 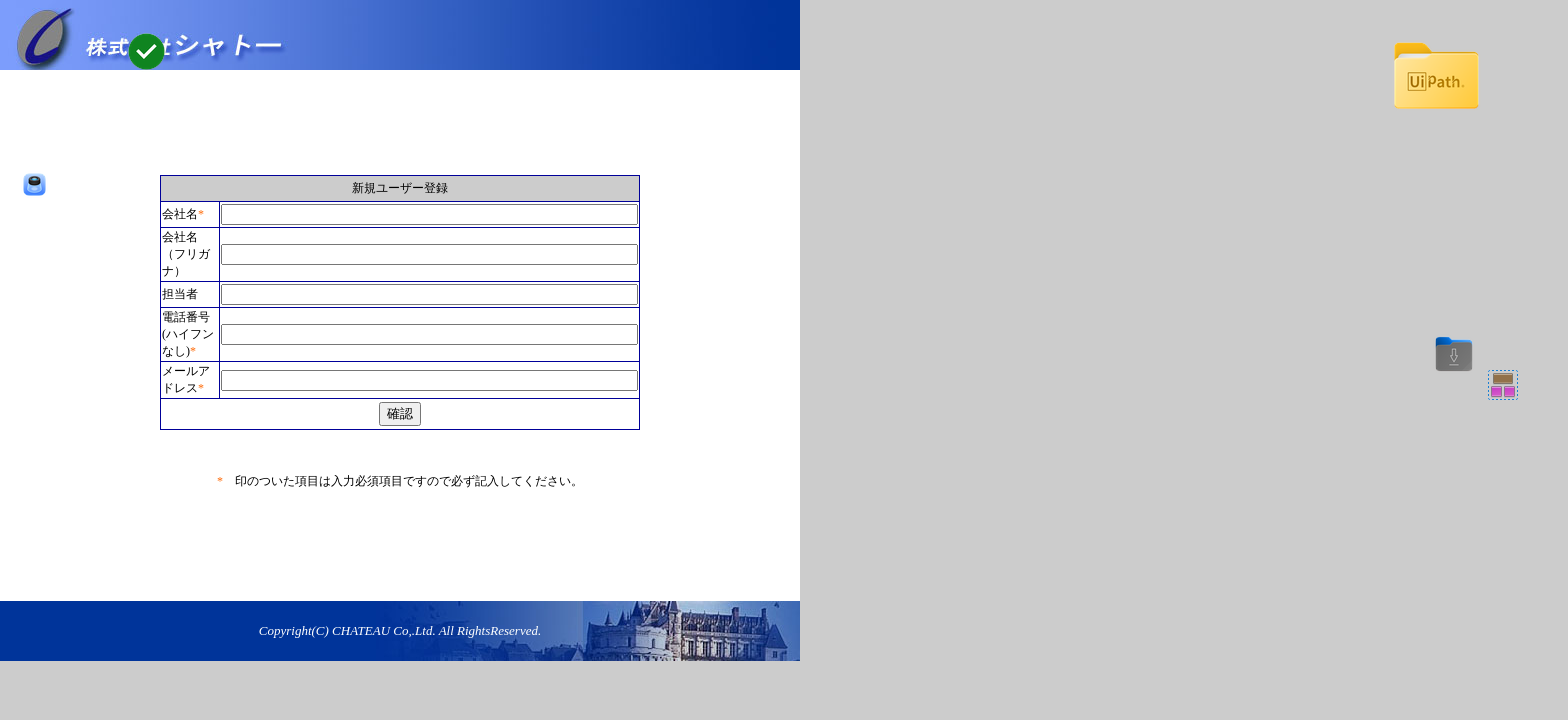 I want to click on open folder containing UiPath automation projects, so click(x=1436, y=78).